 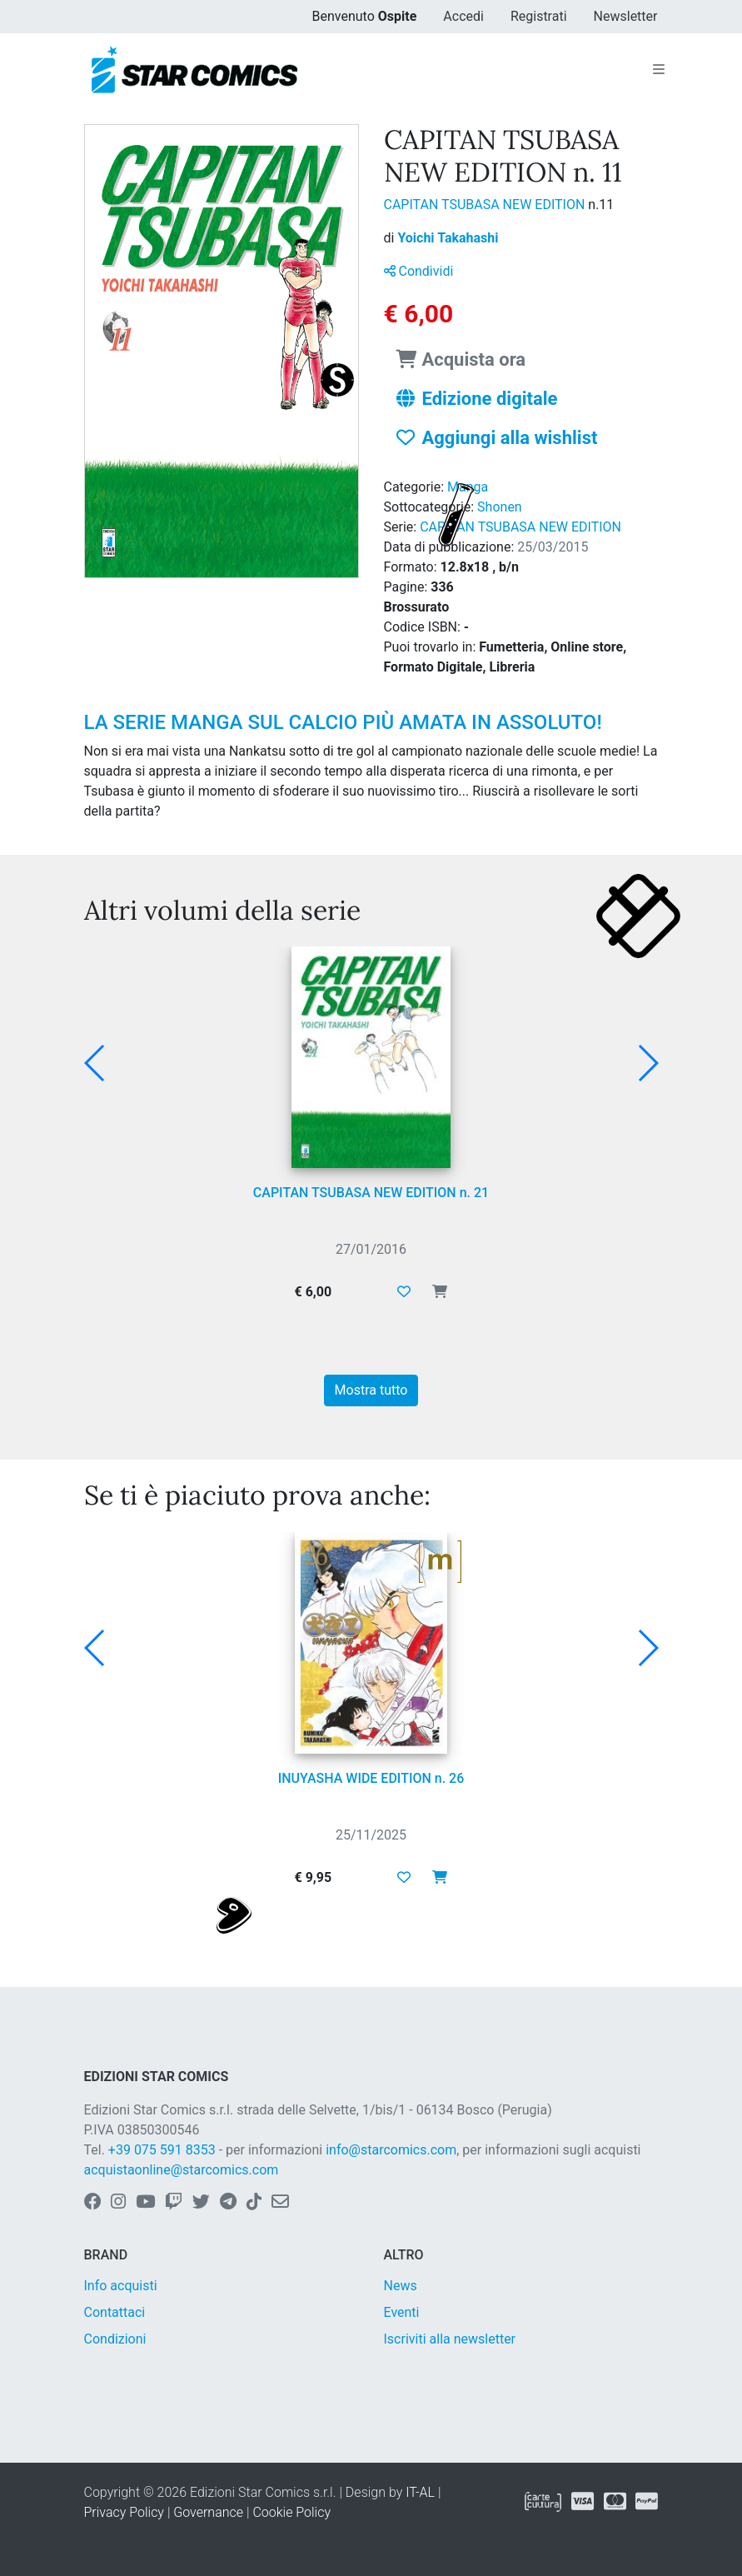 I want to click on jekyll static site generator logo, so click(x=456, y=515).